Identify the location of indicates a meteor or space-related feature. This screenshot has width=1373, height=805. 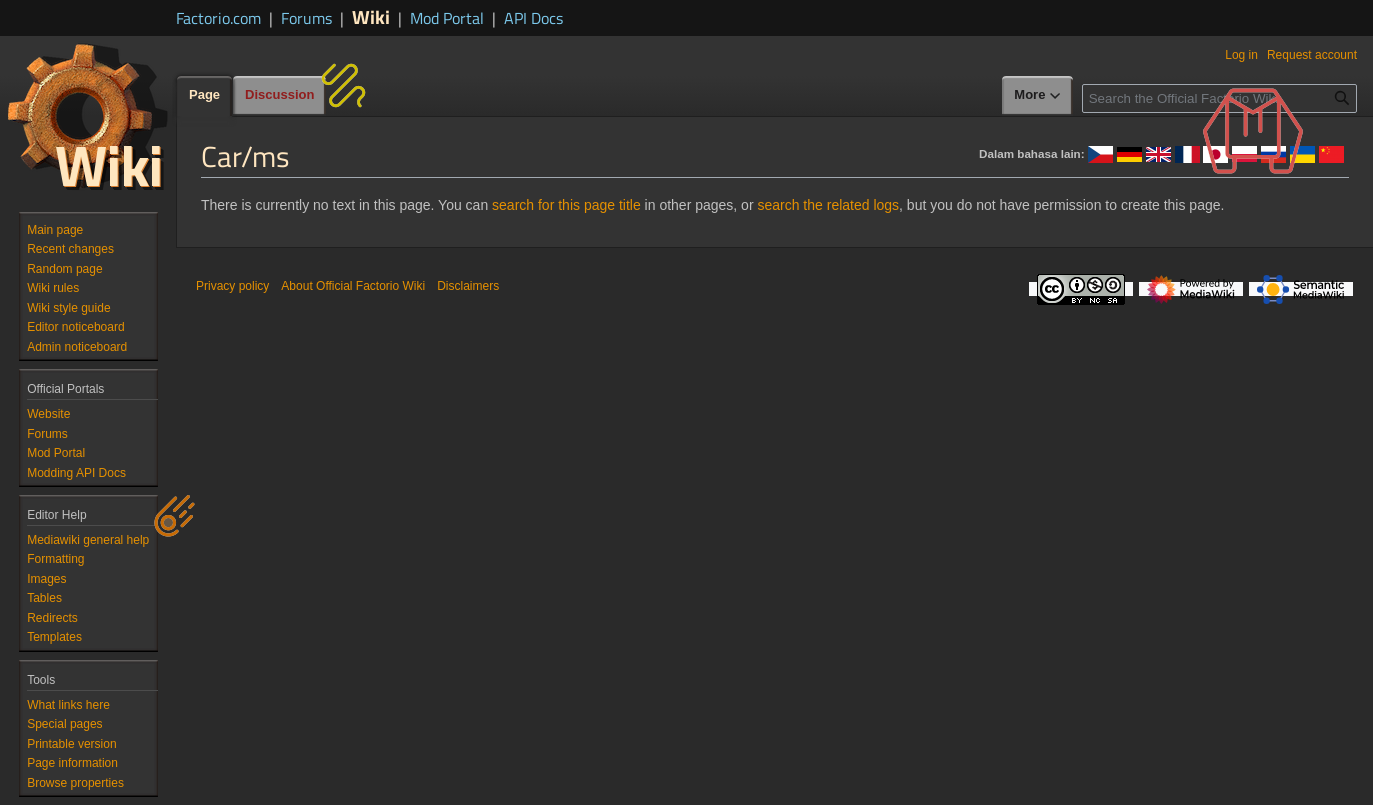
(174, 516).